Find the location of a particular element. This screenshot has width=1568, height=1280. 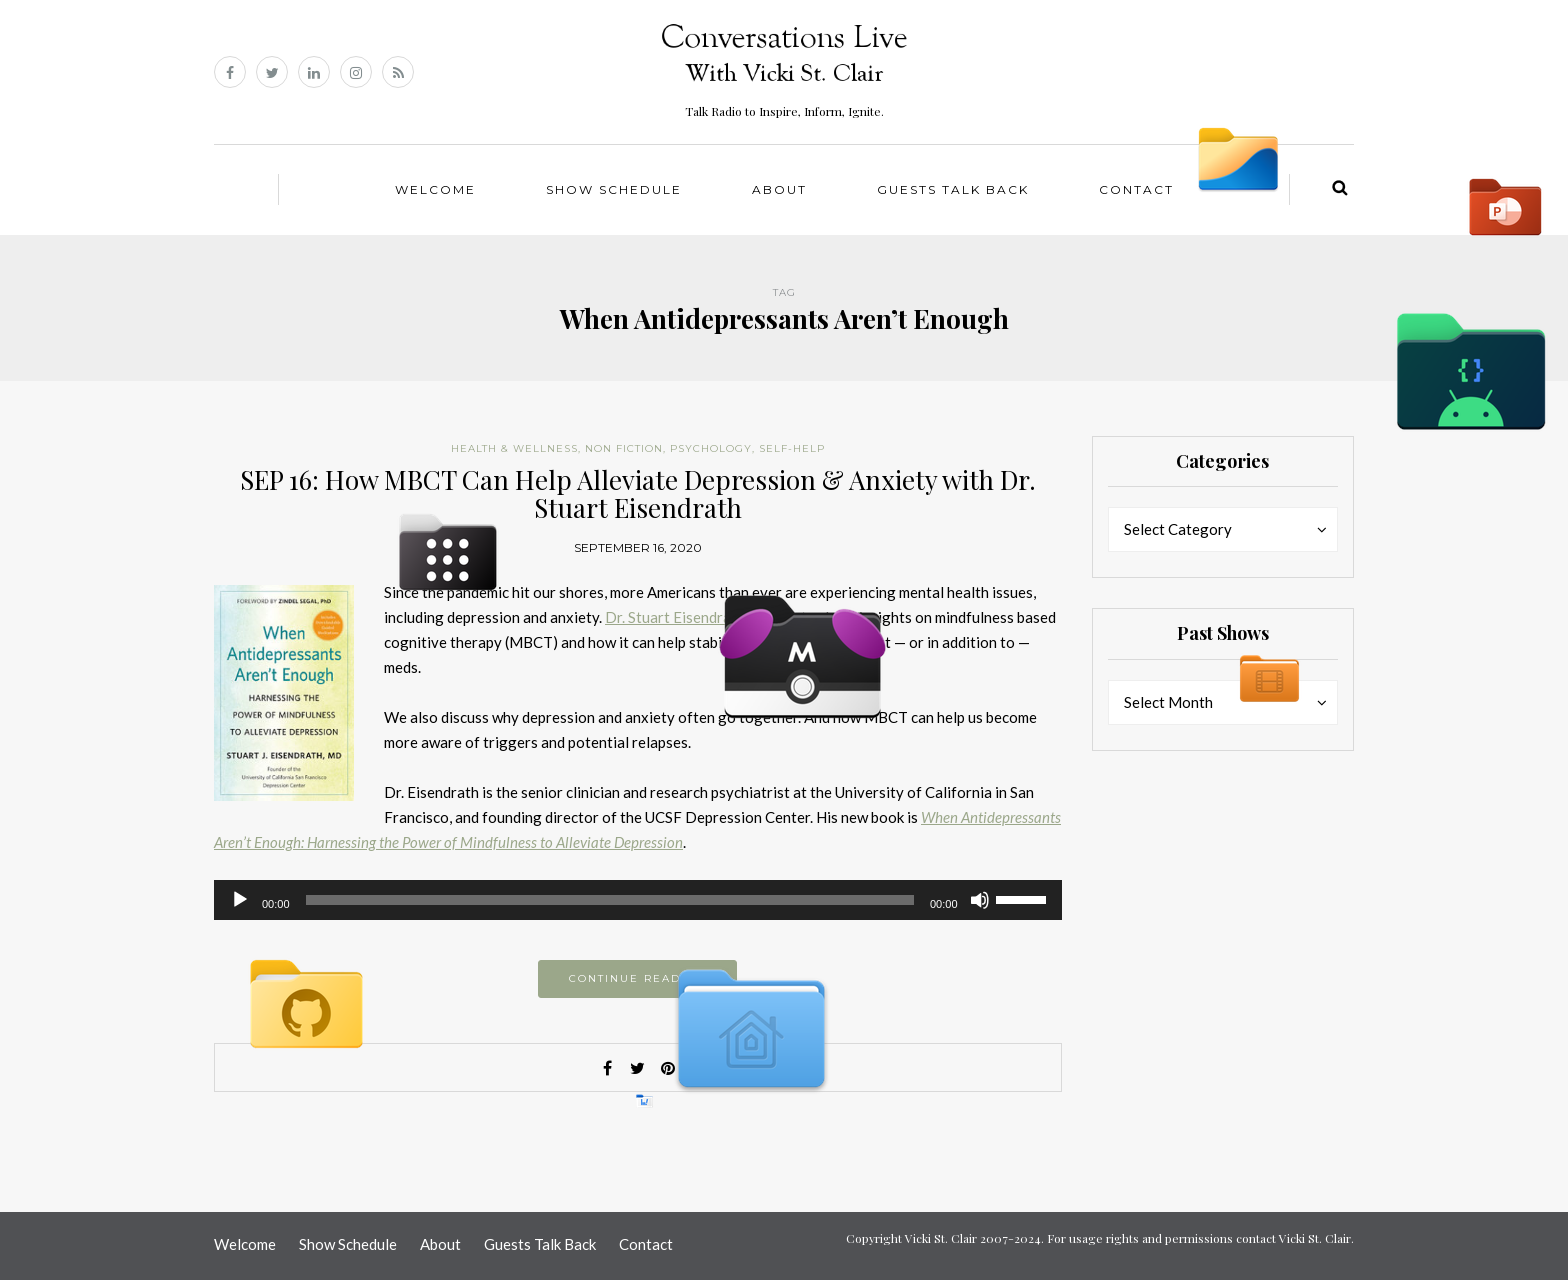

open folder containing github projects is located at coordinates (306, 1007).